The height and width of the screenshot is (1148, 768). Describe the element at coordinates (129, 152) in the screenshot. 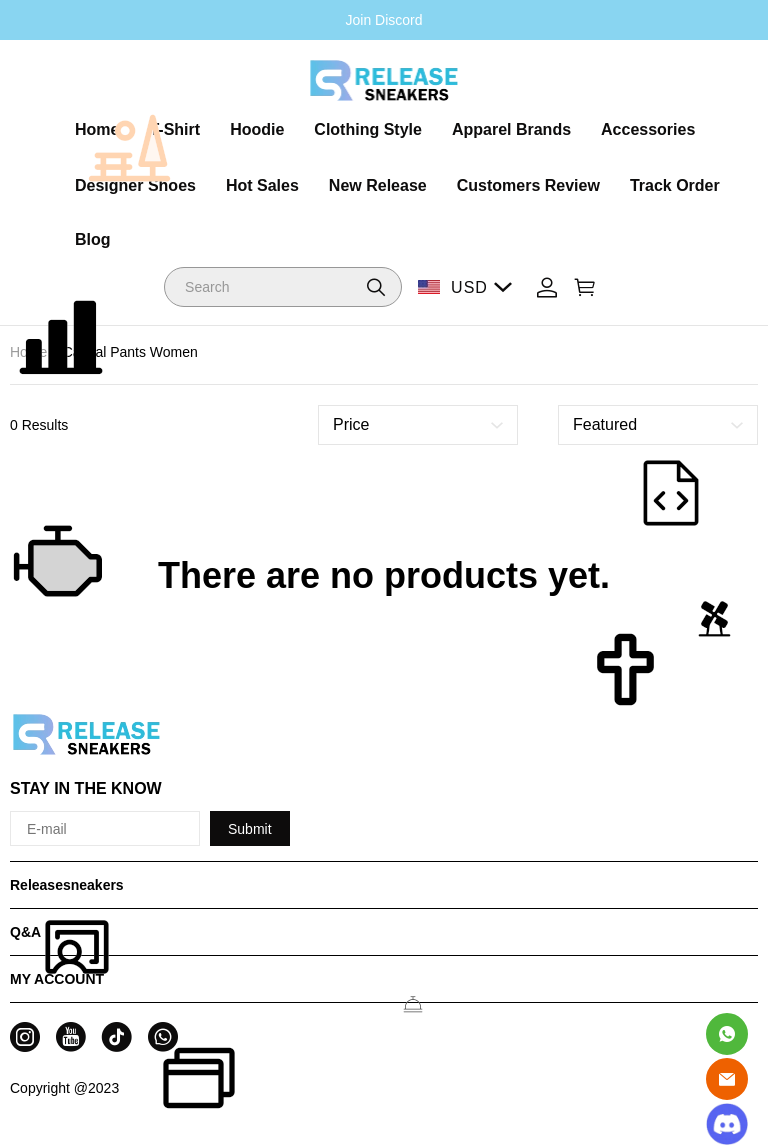

I see `view nearby parks or green spaces` at that location.